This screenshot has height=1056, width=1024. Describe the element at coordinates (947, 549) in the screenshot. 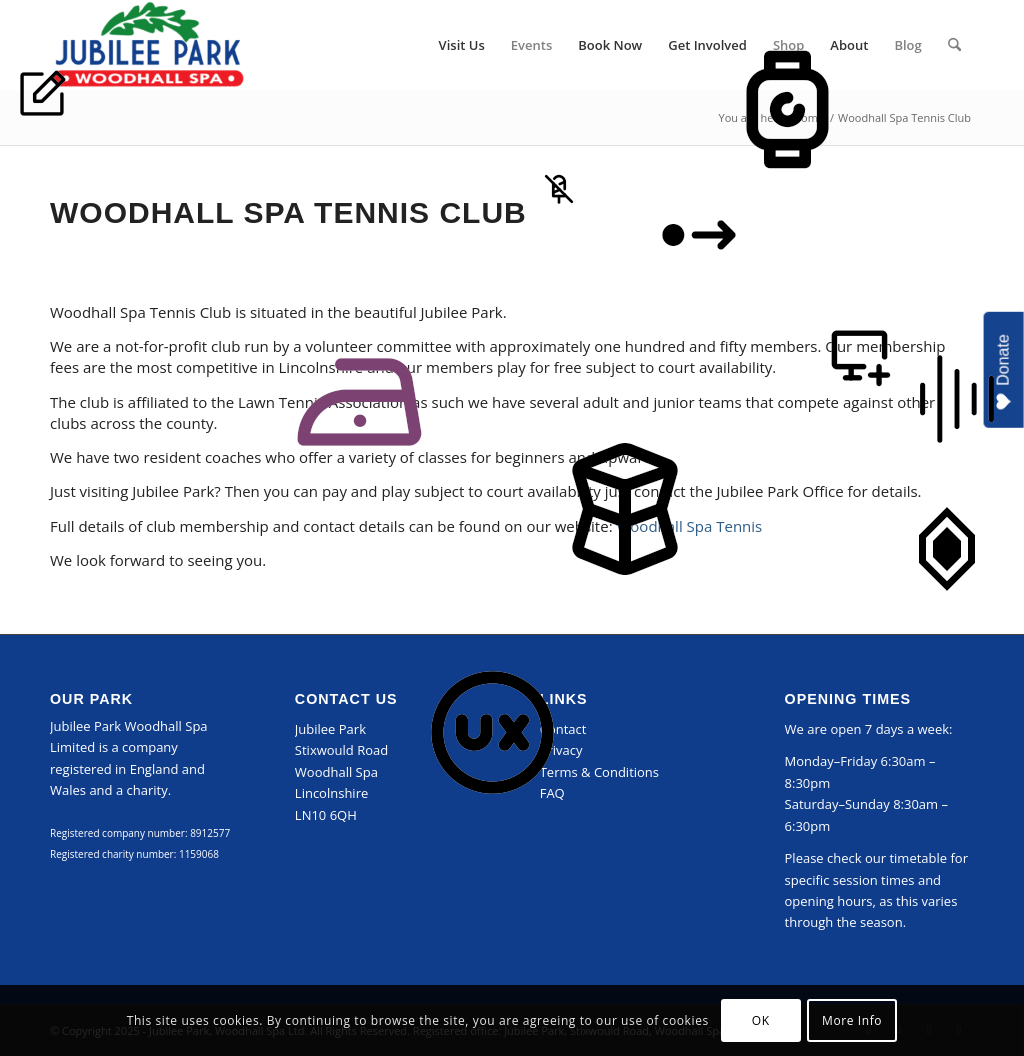

I see `indicates a Discord server booster status` at that location.